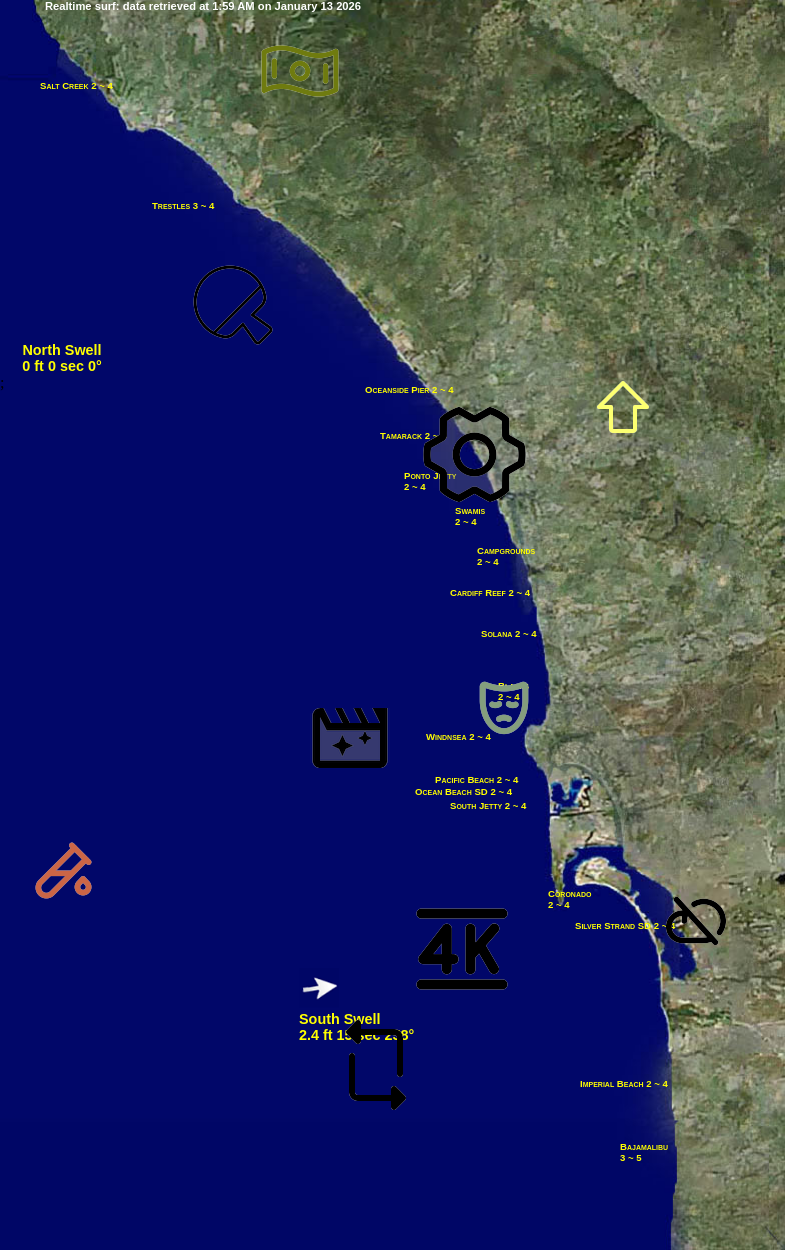 Image resolution: width=785 pixels, height=1250 pixels. Describe the element at coordinates (300, 71) in the screenshot. I see `view payment or transaction history` at that location.